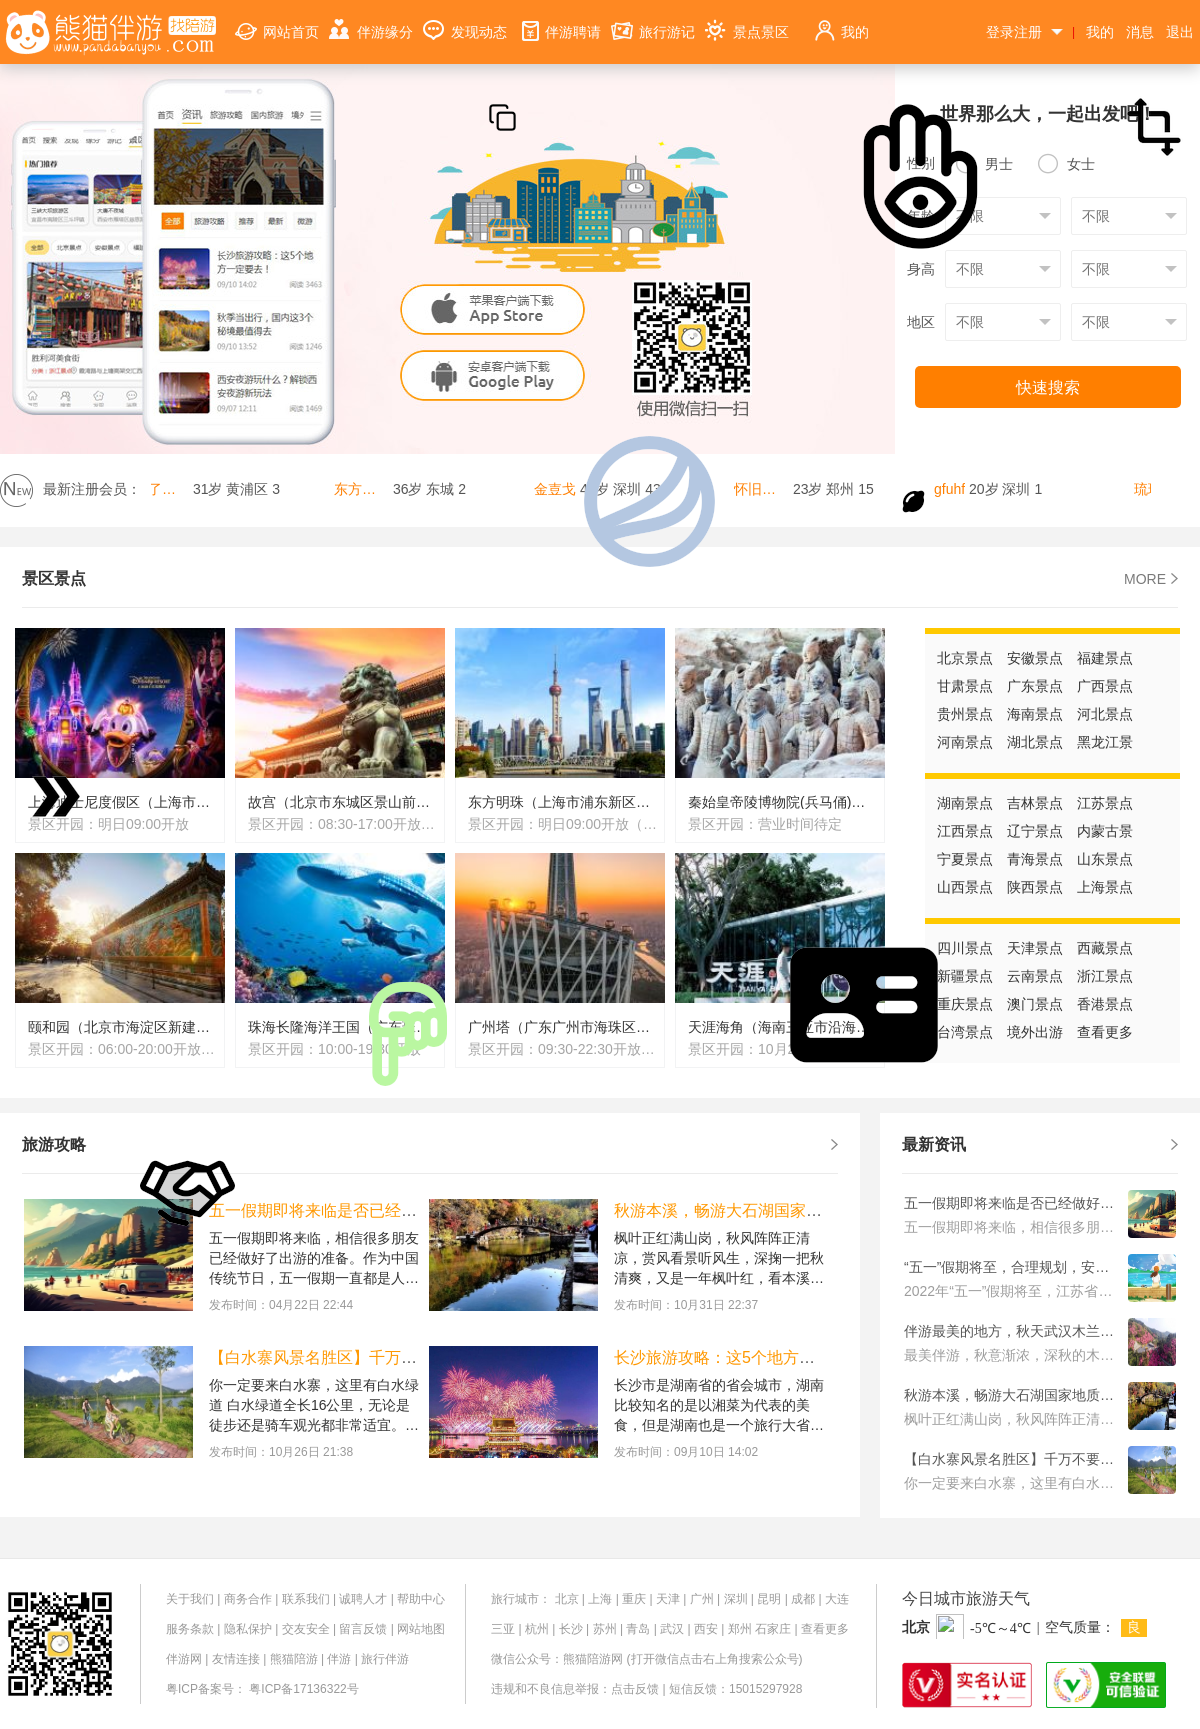 This screenshot has width=1200, height=1729. What do you see at coordinates (55, 796) in the screenshot?
I see `skip forward or advance quickly` at bounding box center [55, 796].